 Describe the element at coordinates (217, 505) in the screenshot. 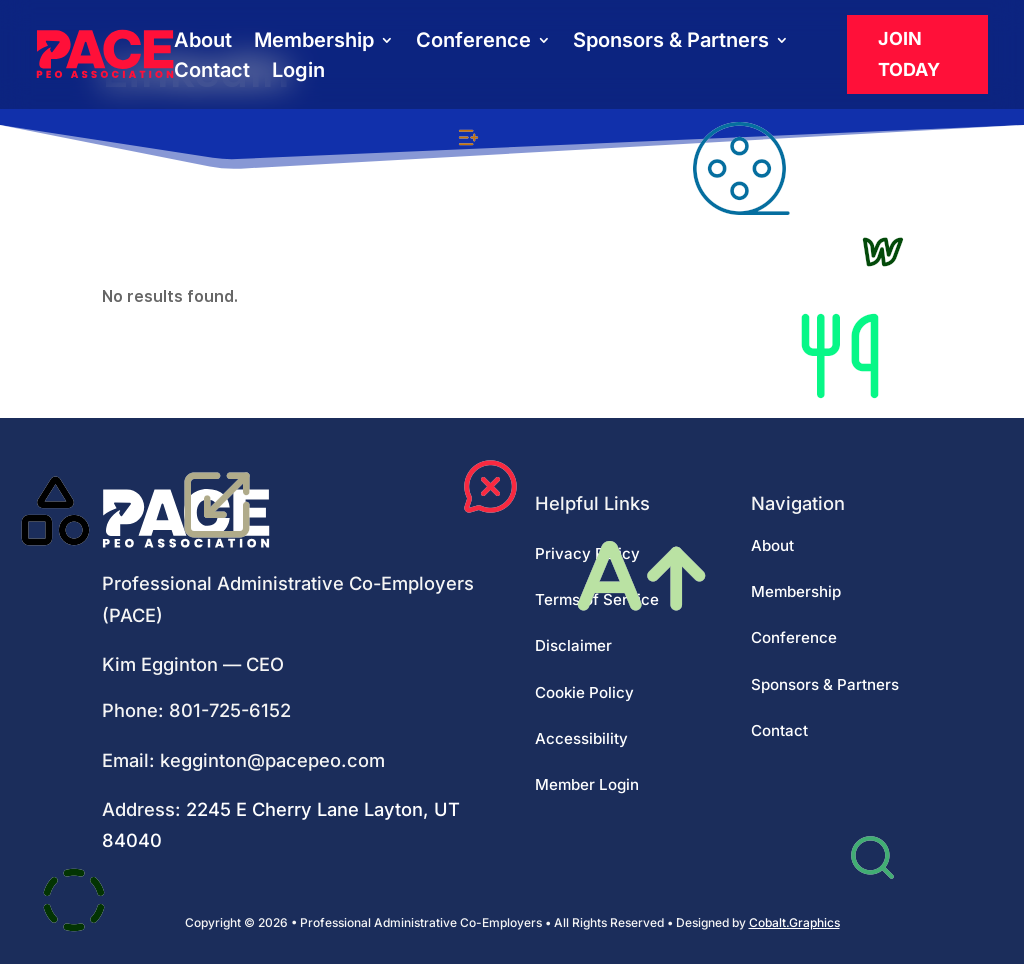

I see `resize or scale an element` at that location.